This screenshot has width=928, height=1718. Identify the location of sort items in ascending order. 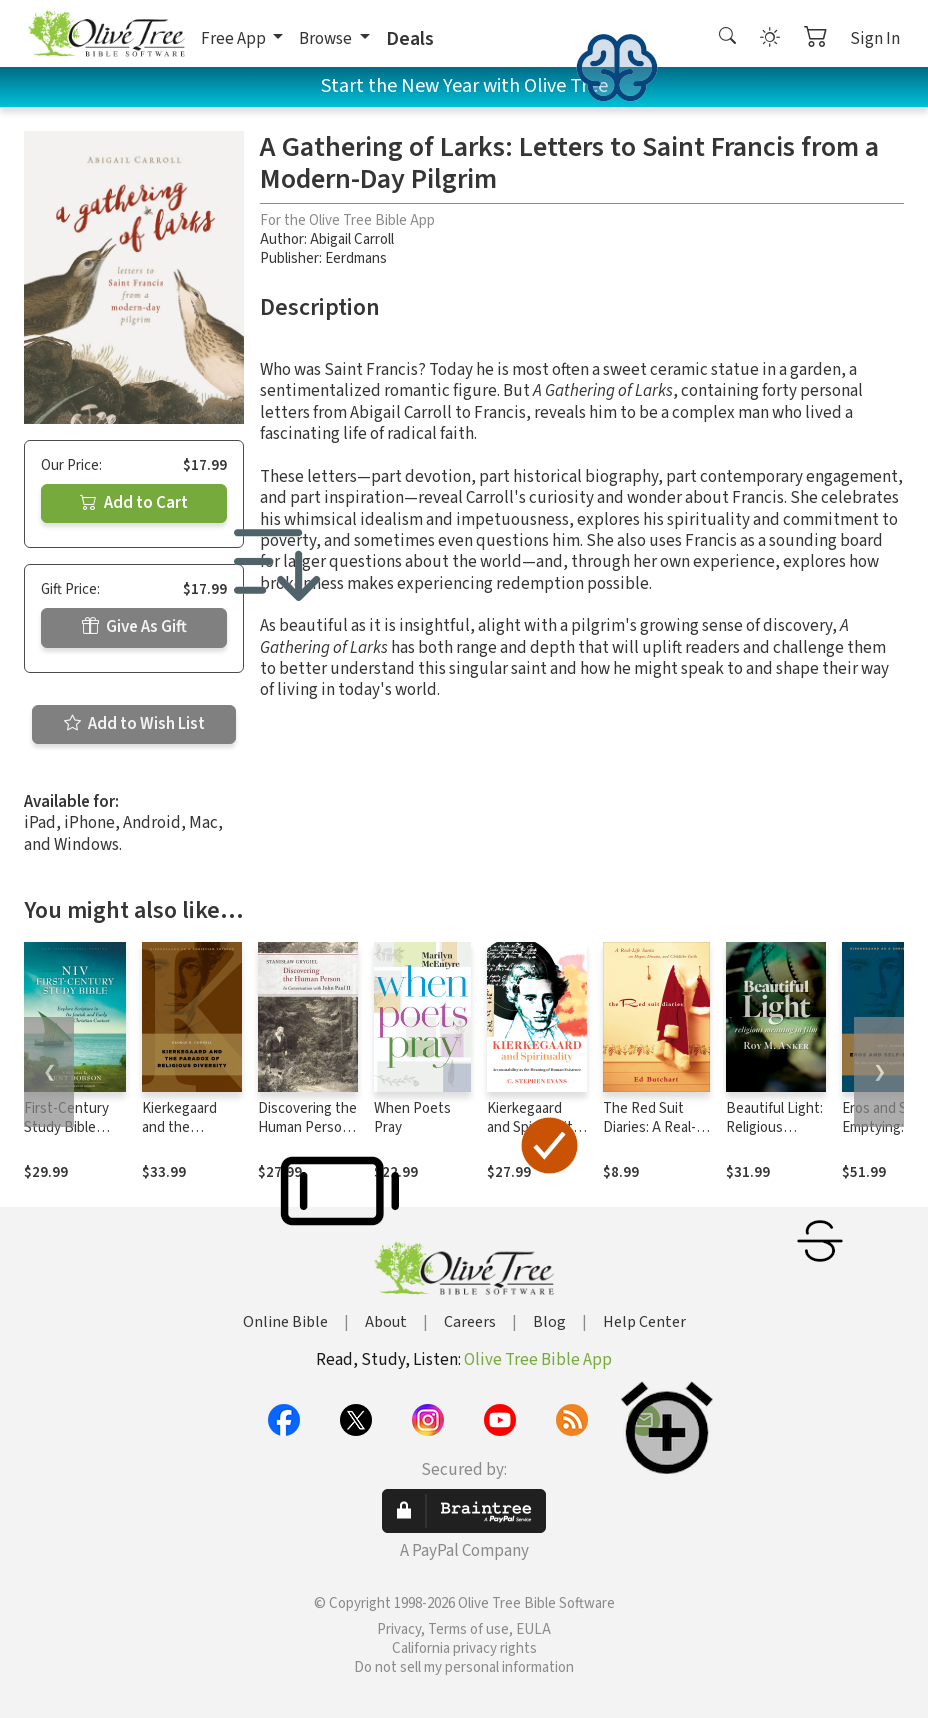
(273, 561).